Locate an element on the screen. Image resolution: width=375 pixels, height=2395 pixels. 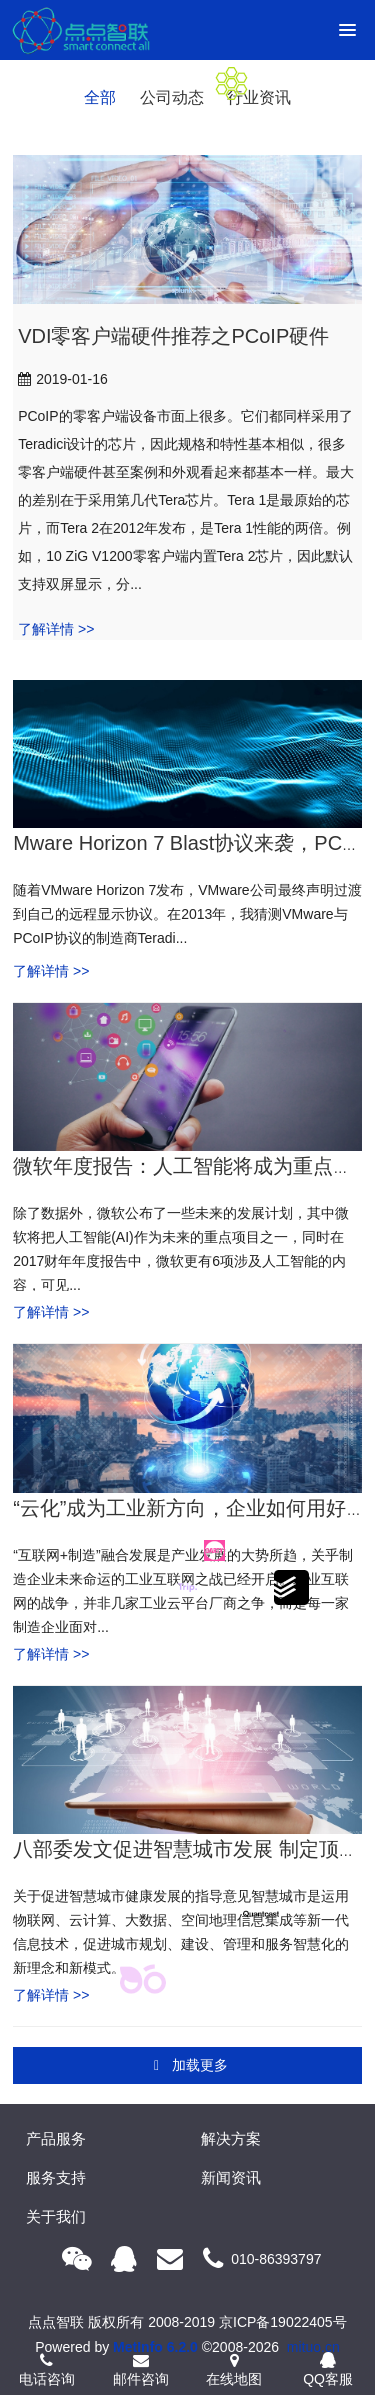
quantcast company logo is located at coordinates (261, 1914).